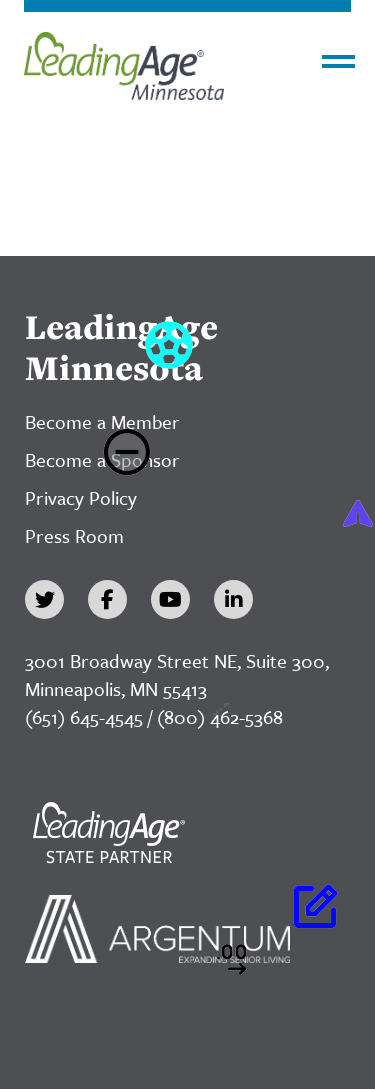 Image resolution: width=375 pixels, height=1089 pixels. Describe the element at coordinates (232, 959) in the screenshot. I see `move decimal places to the right` at that location.